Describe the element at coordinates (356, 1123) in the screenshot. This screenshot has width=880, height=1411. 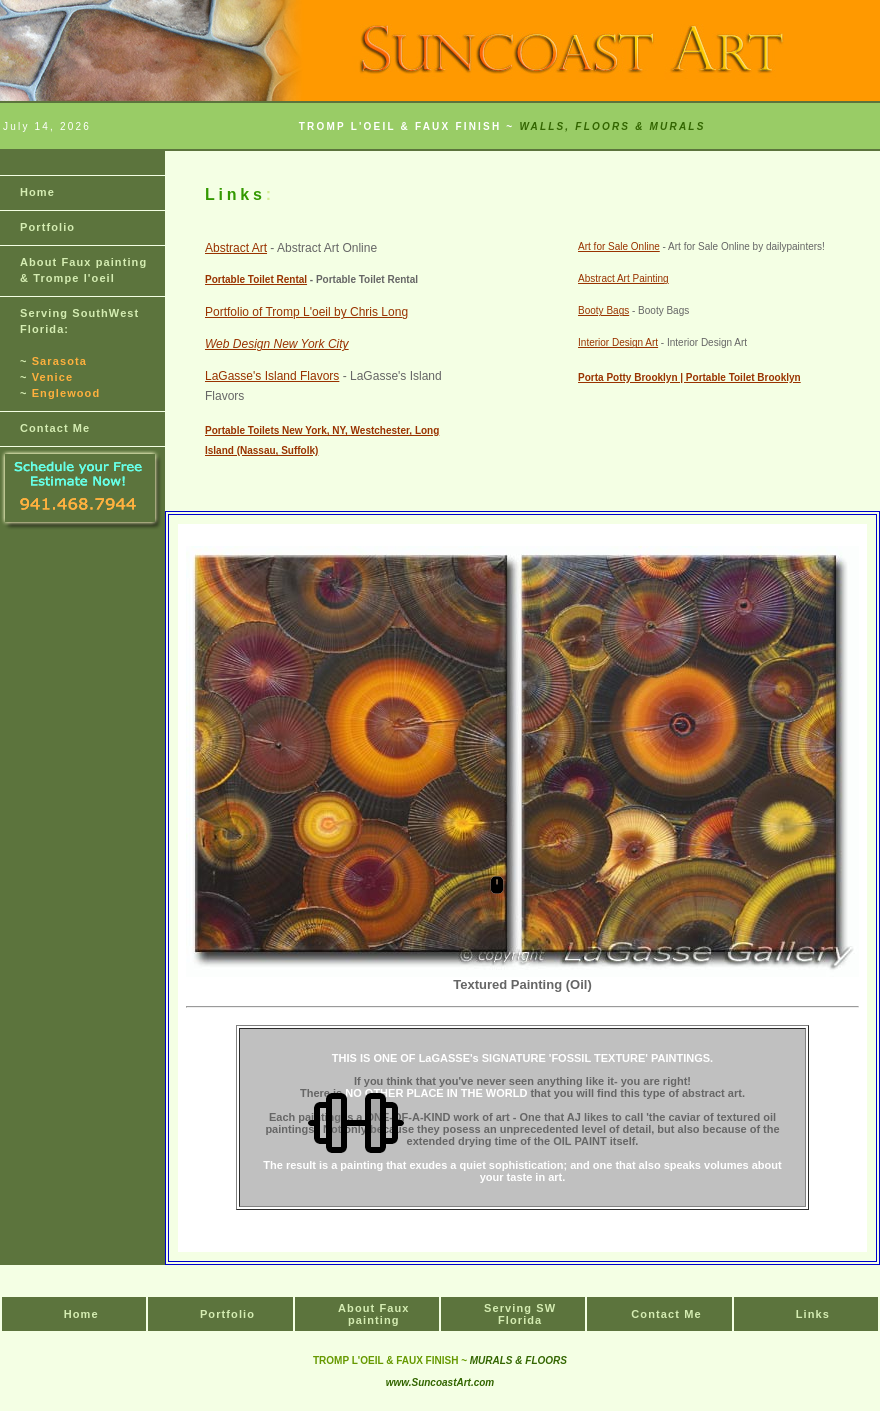
I see `access workout or fitness features` at that location.